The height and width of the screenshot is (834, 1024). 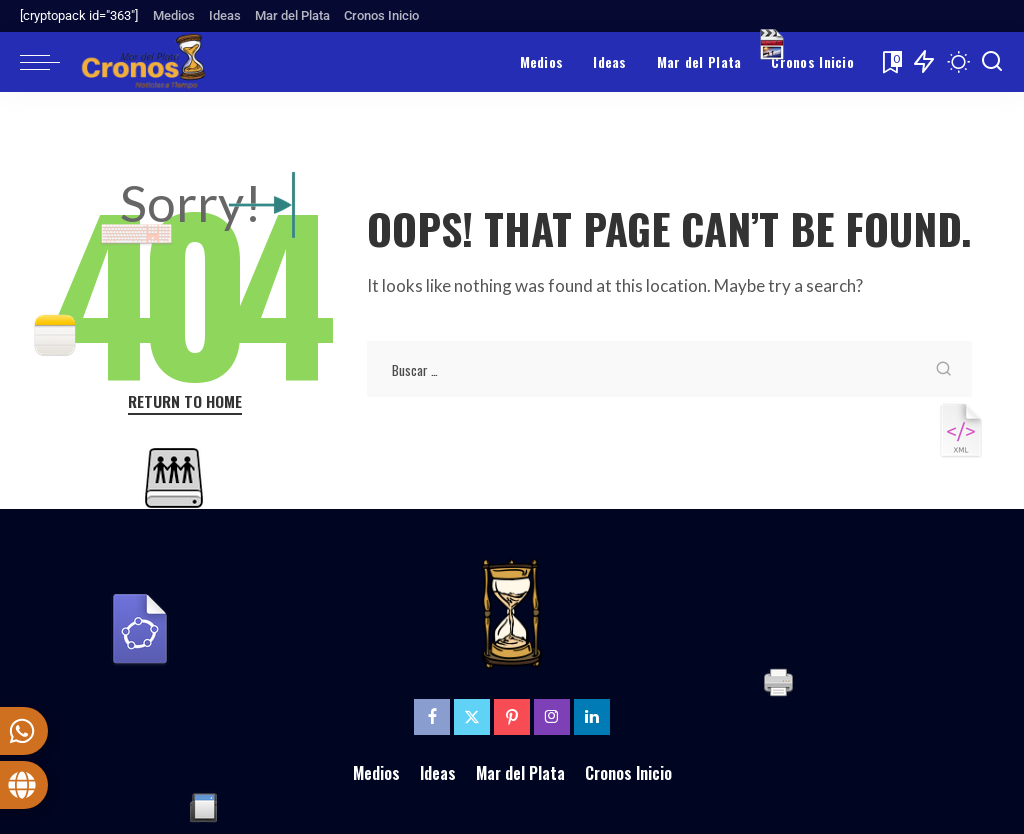 What do you see at coordinates (174, 478) in the screenshot?
I see `access a shared network drive` at bounding box center [174, 478].